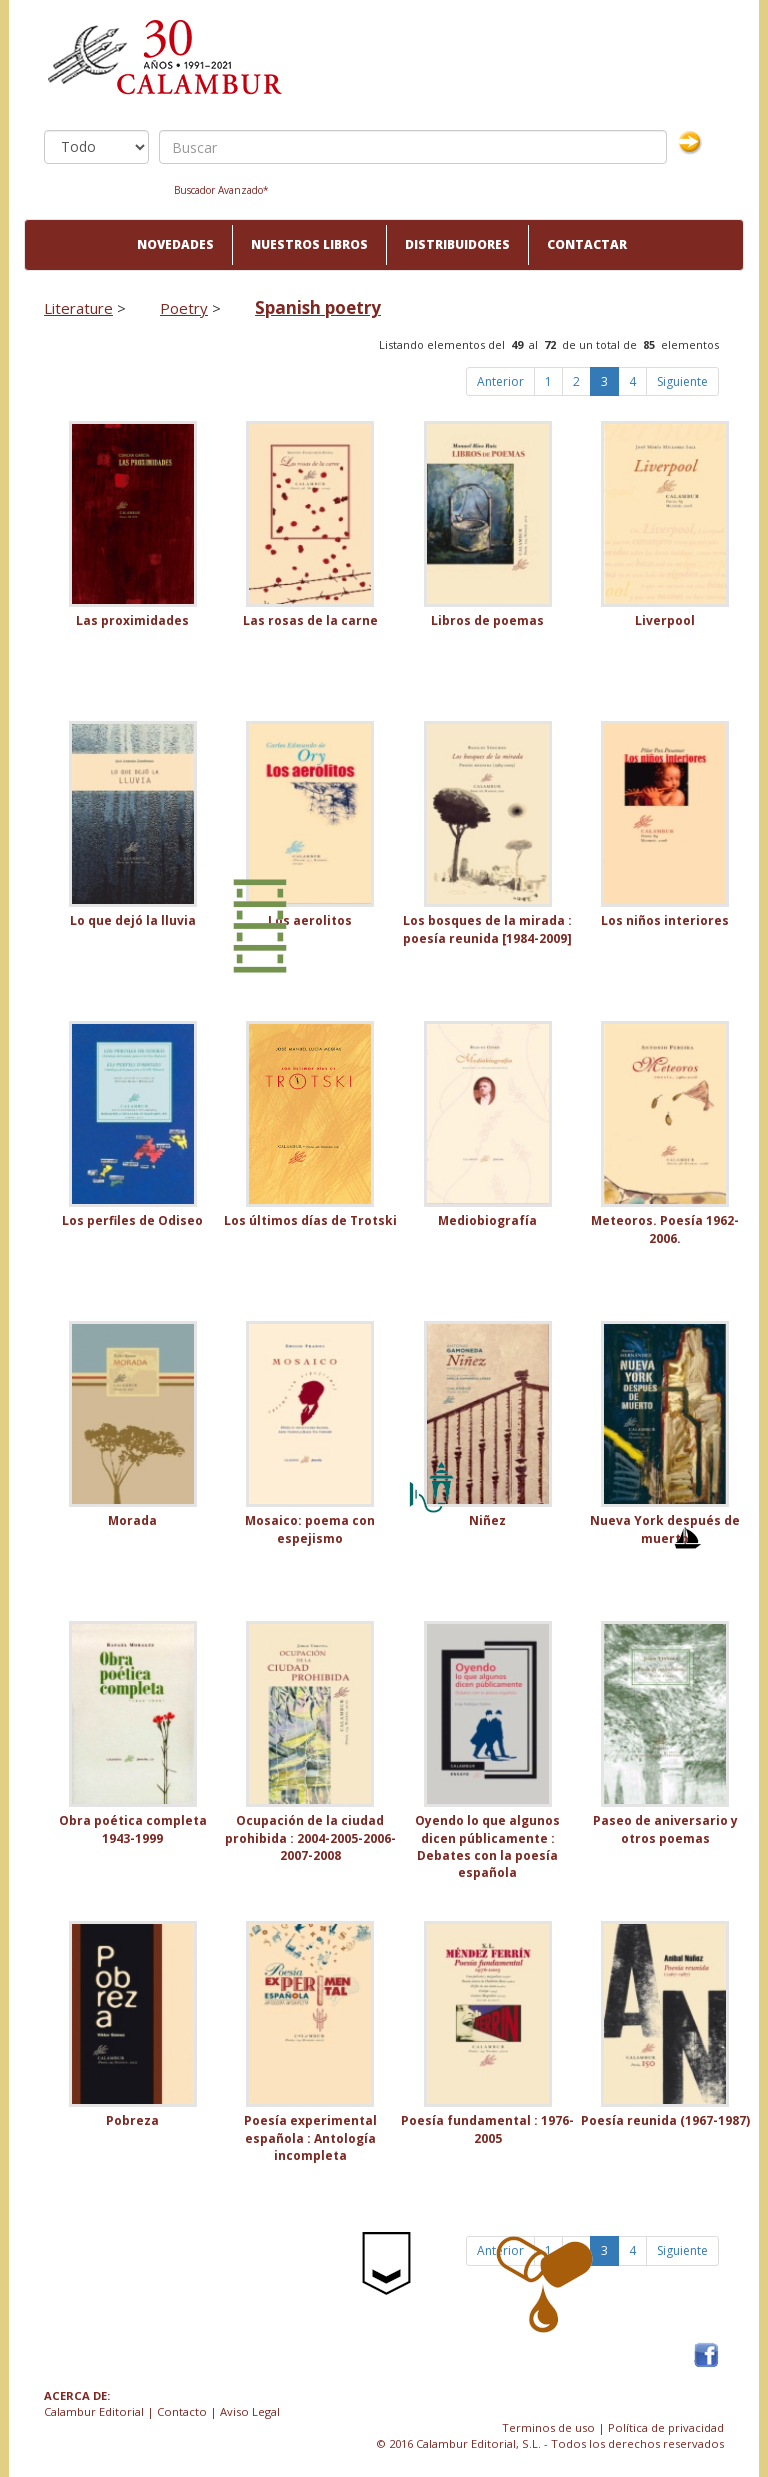 The width and height of the screenshot is (768, 2477). What do you see at coordinates (260, 926) in the screenshot?
I see `access ladder or climbing tools in game` at bounding box center [260, 926].